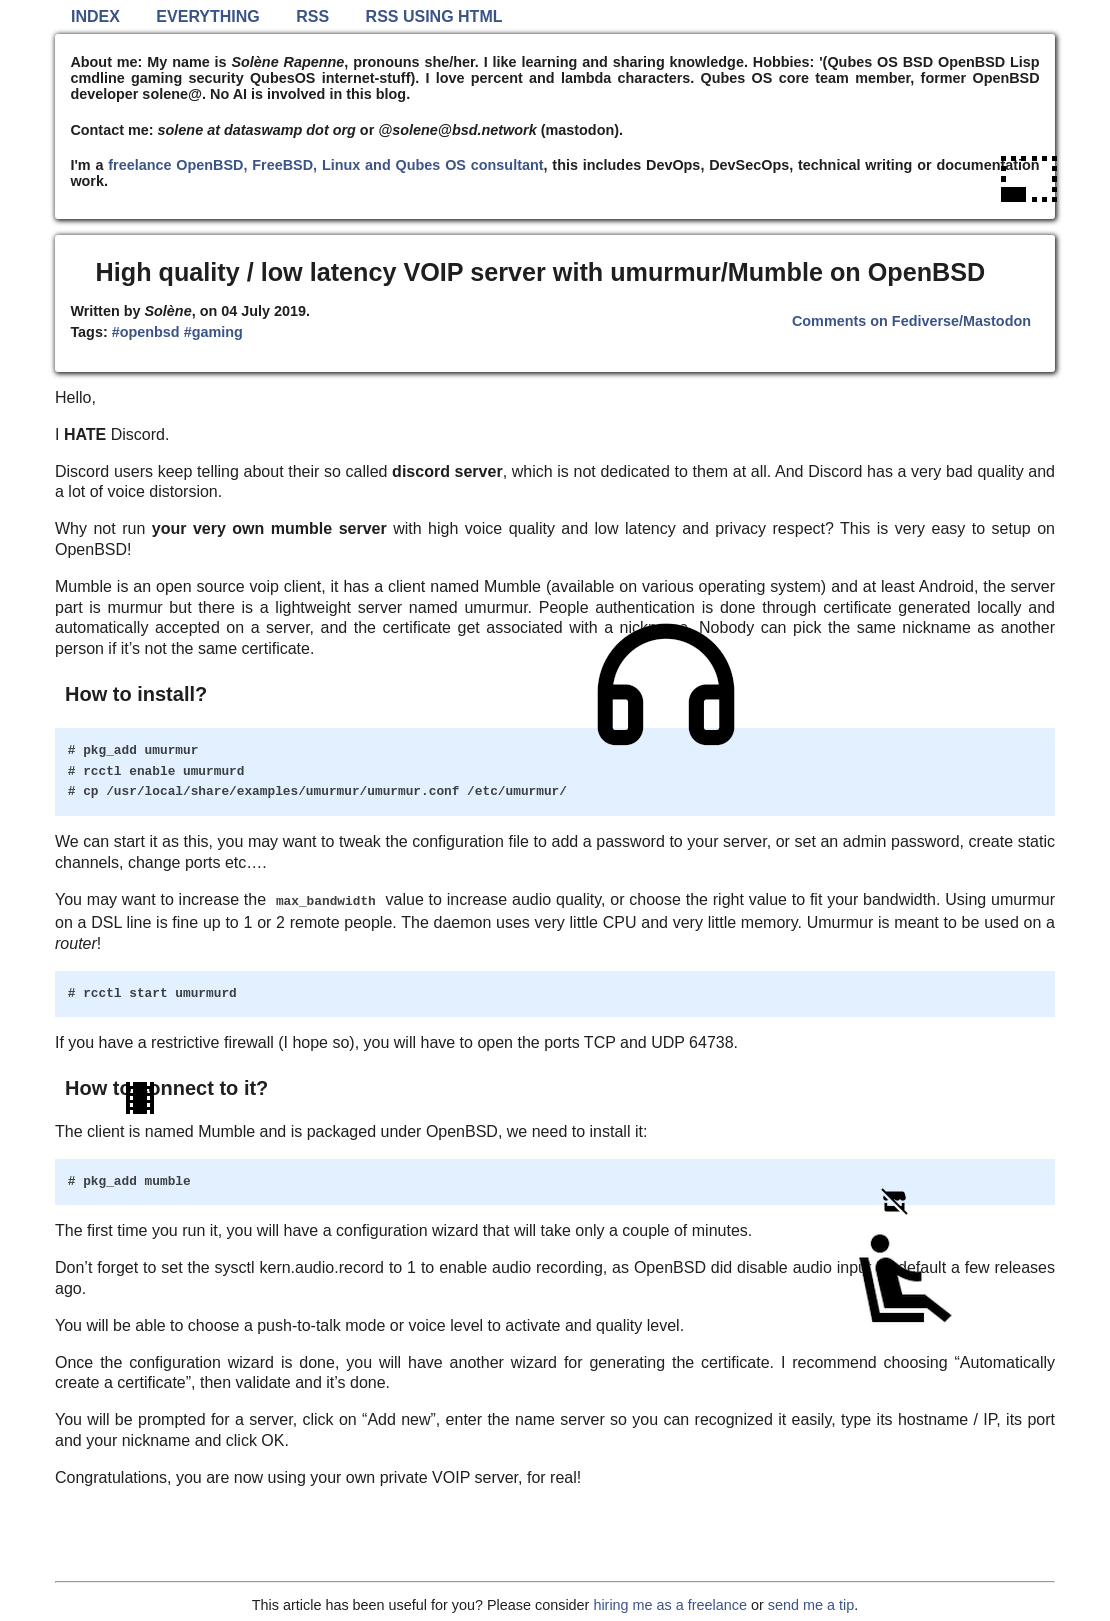  What do you see at coordinates (905, 1280) in the screenshot?
I see `select extra legroom or recline seating` at bounding box center [905, 1280].